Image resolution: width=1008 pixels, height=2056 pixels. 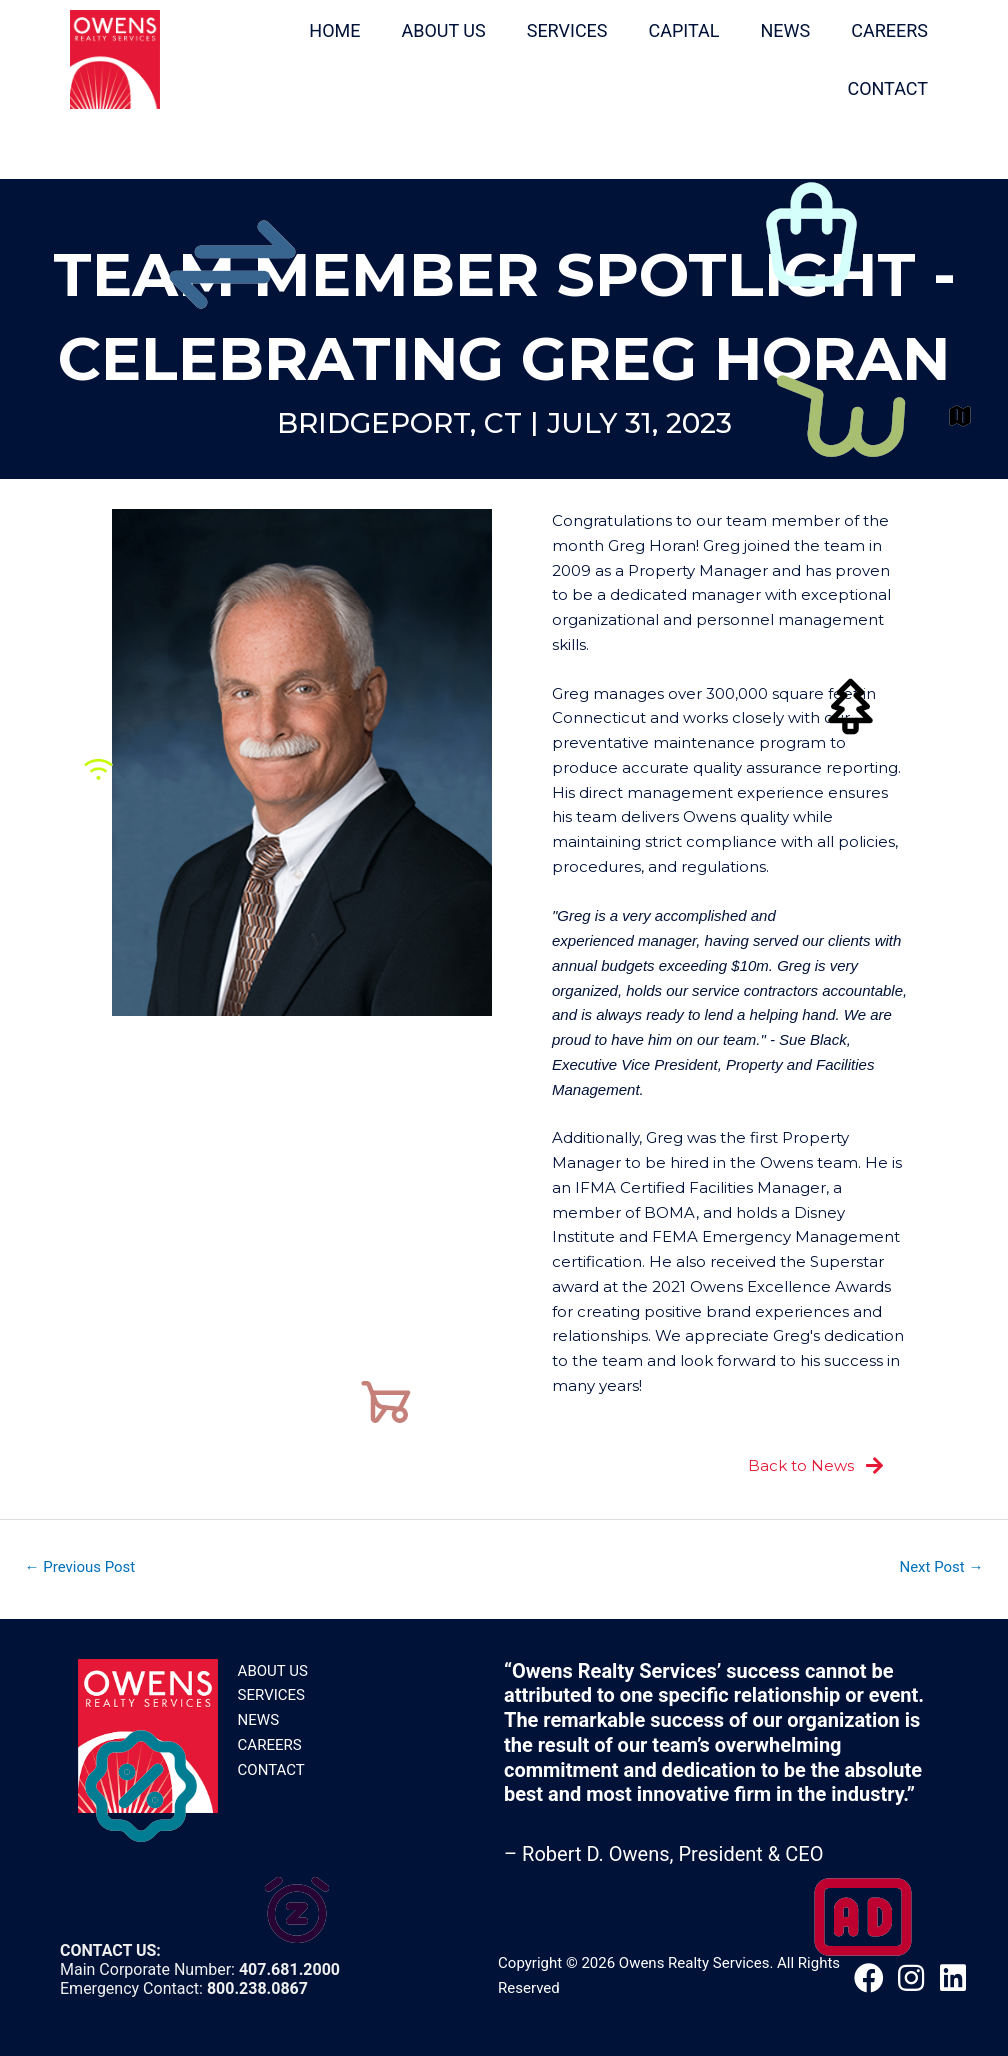 What do you see at coordinates (98, 764) in the screenshot?
I see `indicates moderate wifi signal strength` at bounding box center [98, 764].